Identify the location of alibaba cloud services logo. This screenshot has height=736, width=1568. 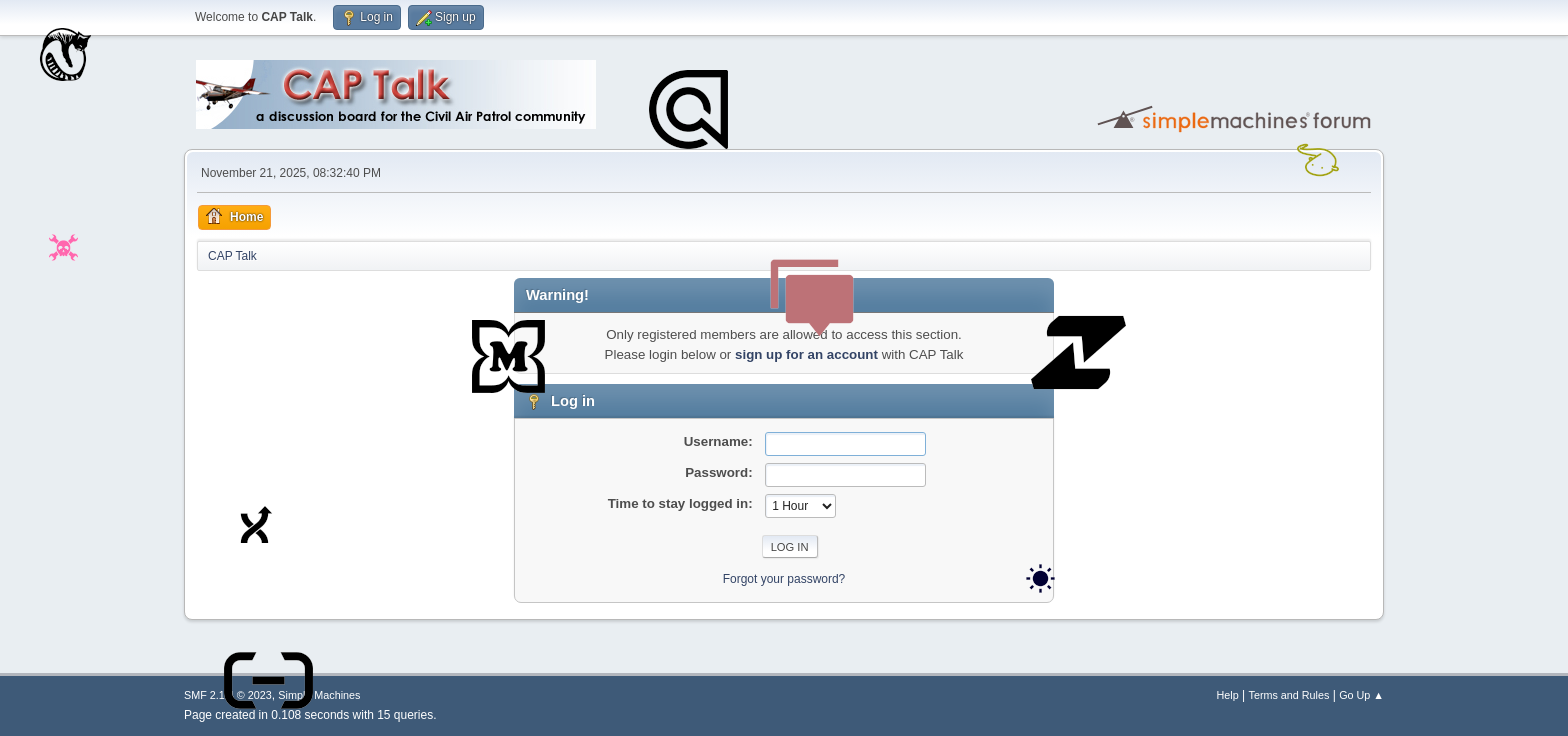
(268, 680).